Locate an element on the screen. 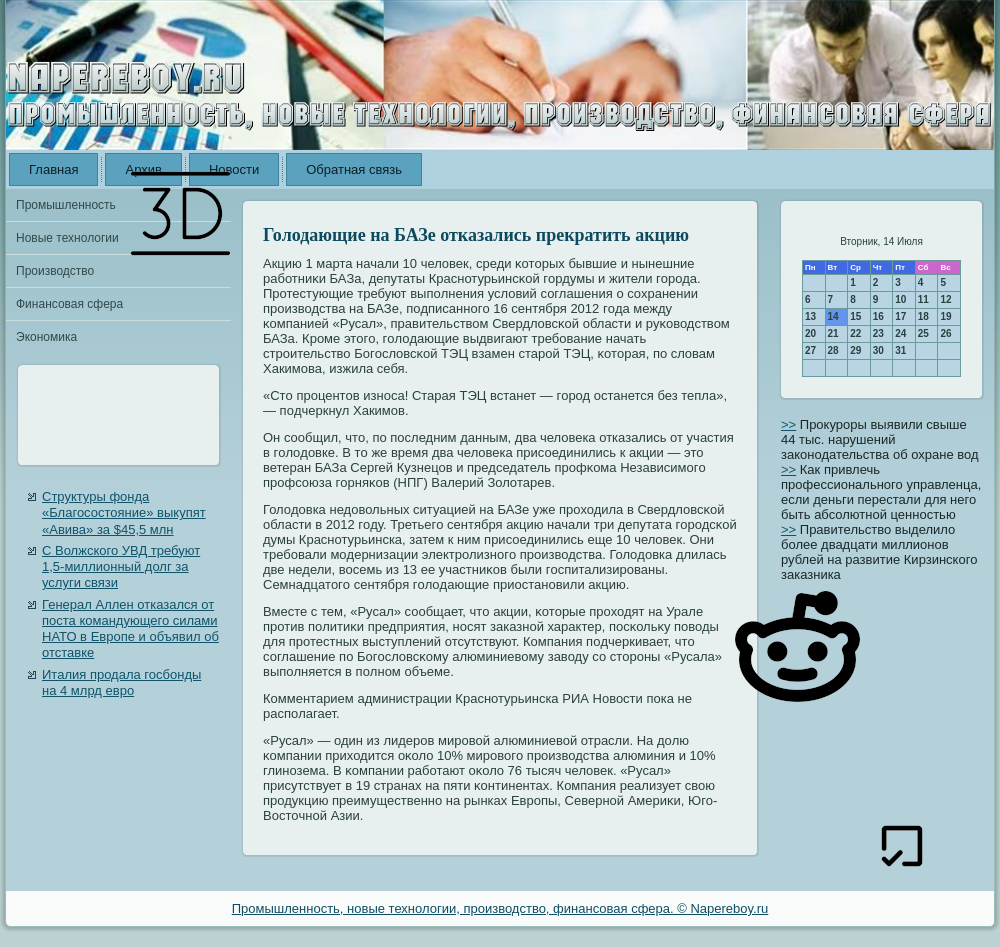  toggle 3D view mode is located at coordinates (180, 213).